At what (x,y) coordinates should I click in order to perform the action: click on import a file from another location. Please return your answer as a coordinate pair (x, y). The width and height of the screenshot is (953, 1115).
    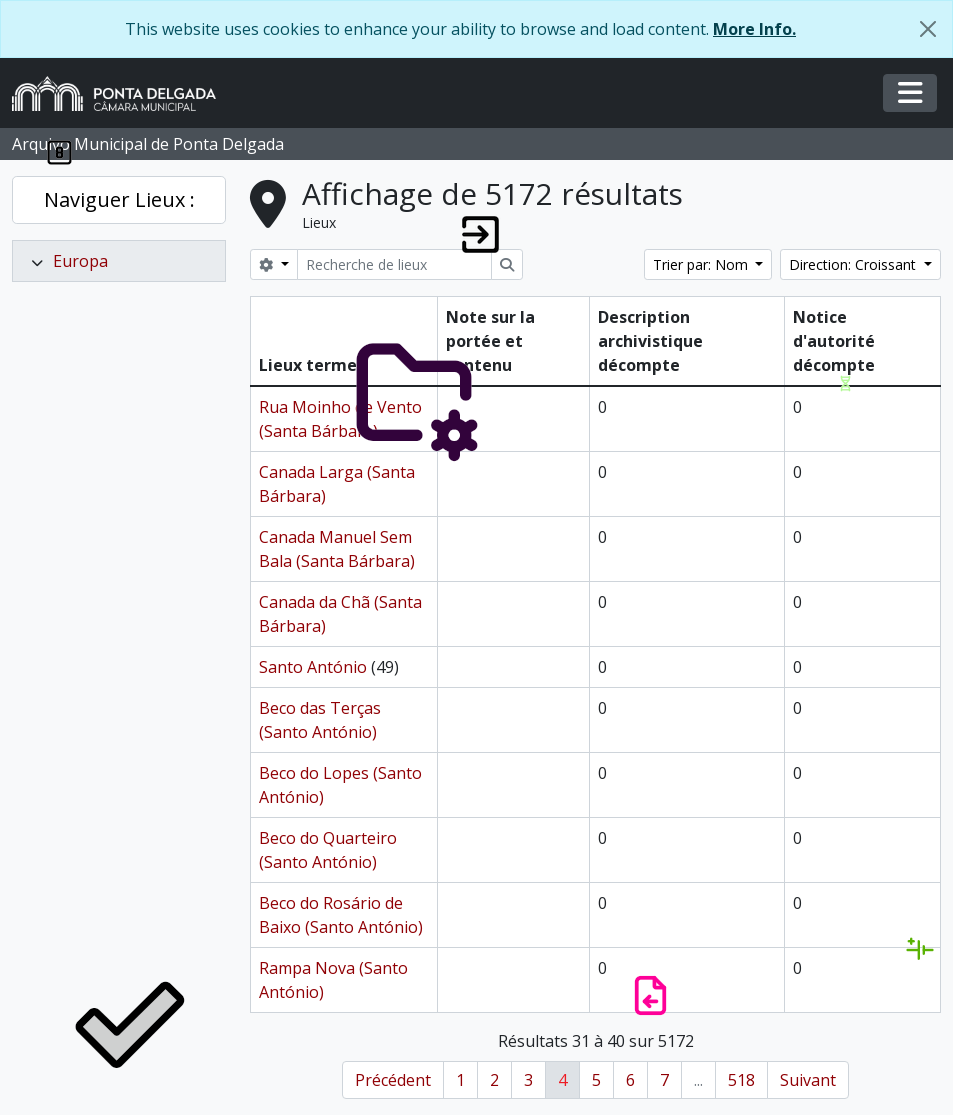
    Looking at the image, I should click on (650, 995).